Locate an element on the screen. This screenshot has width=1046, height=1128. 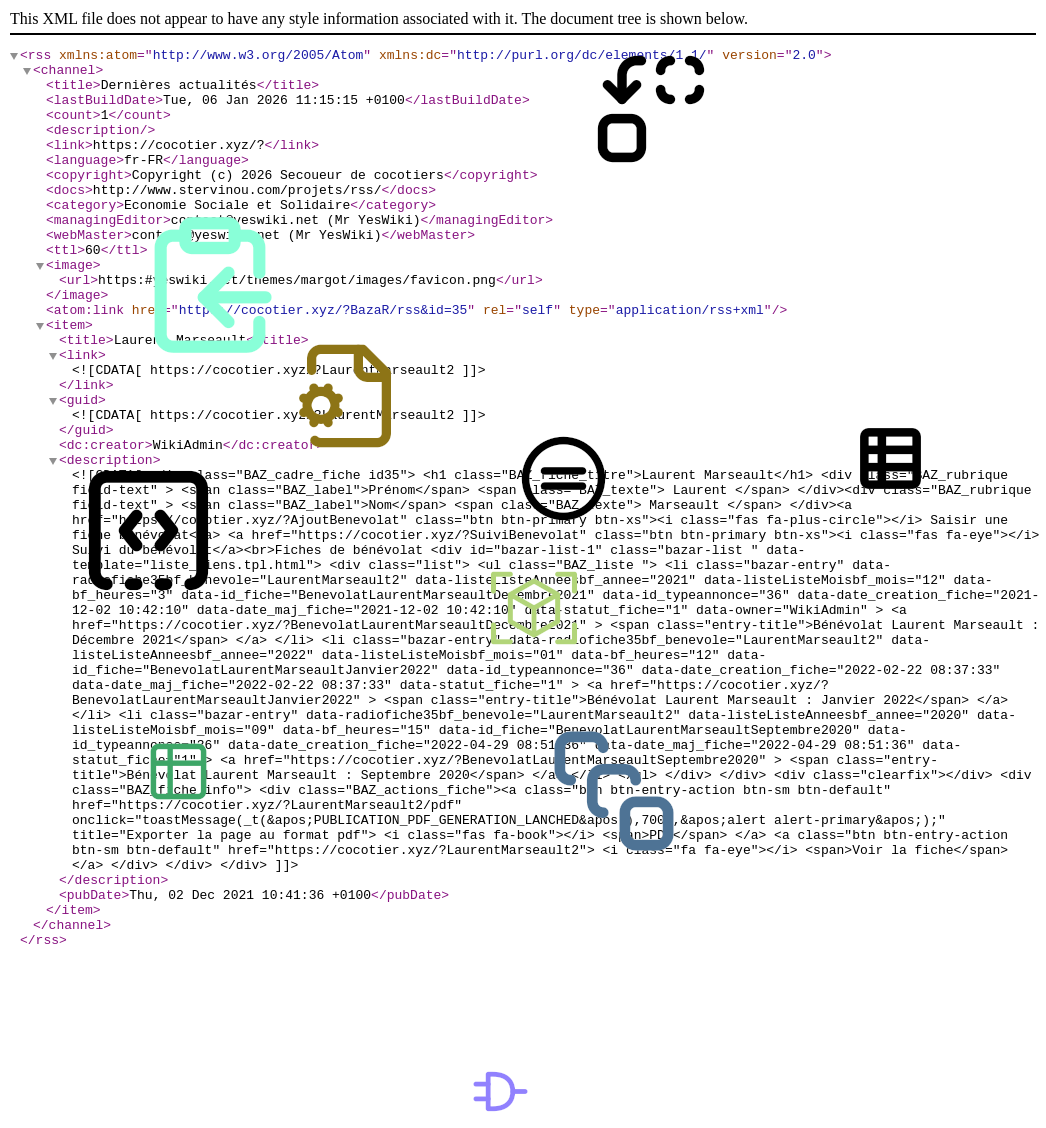
view stacked layers or cards is located at coordinates (614, 791).